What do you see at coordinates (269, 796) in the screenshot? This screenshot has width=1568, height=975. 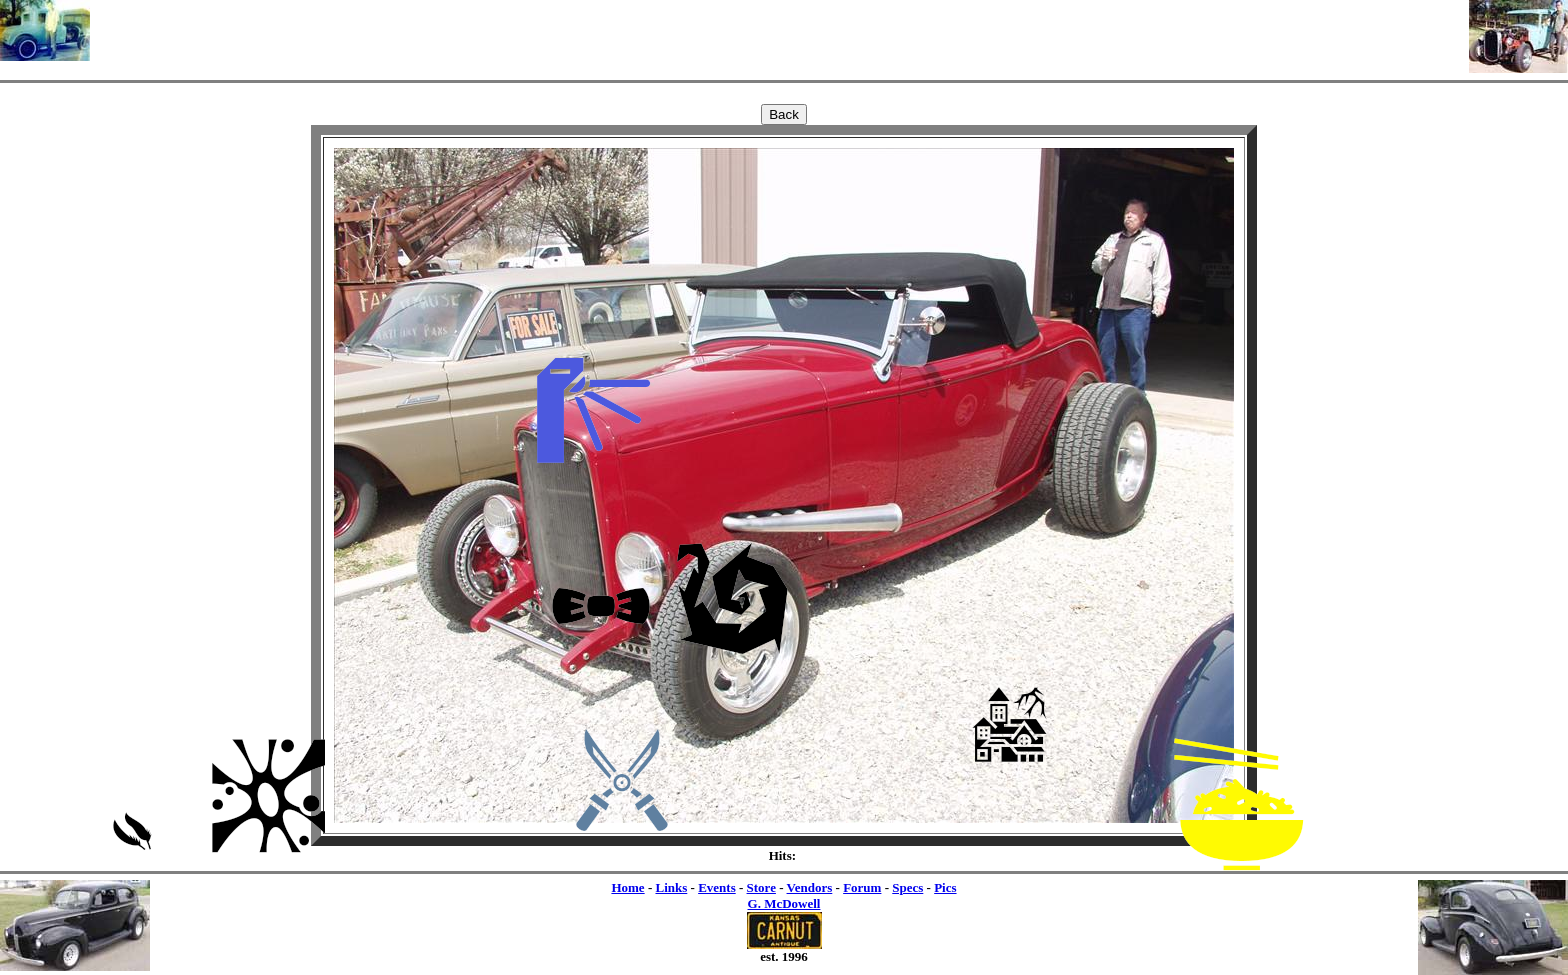 I see `trigger a splatter or explosion effect` at bounding box center [269, 796].